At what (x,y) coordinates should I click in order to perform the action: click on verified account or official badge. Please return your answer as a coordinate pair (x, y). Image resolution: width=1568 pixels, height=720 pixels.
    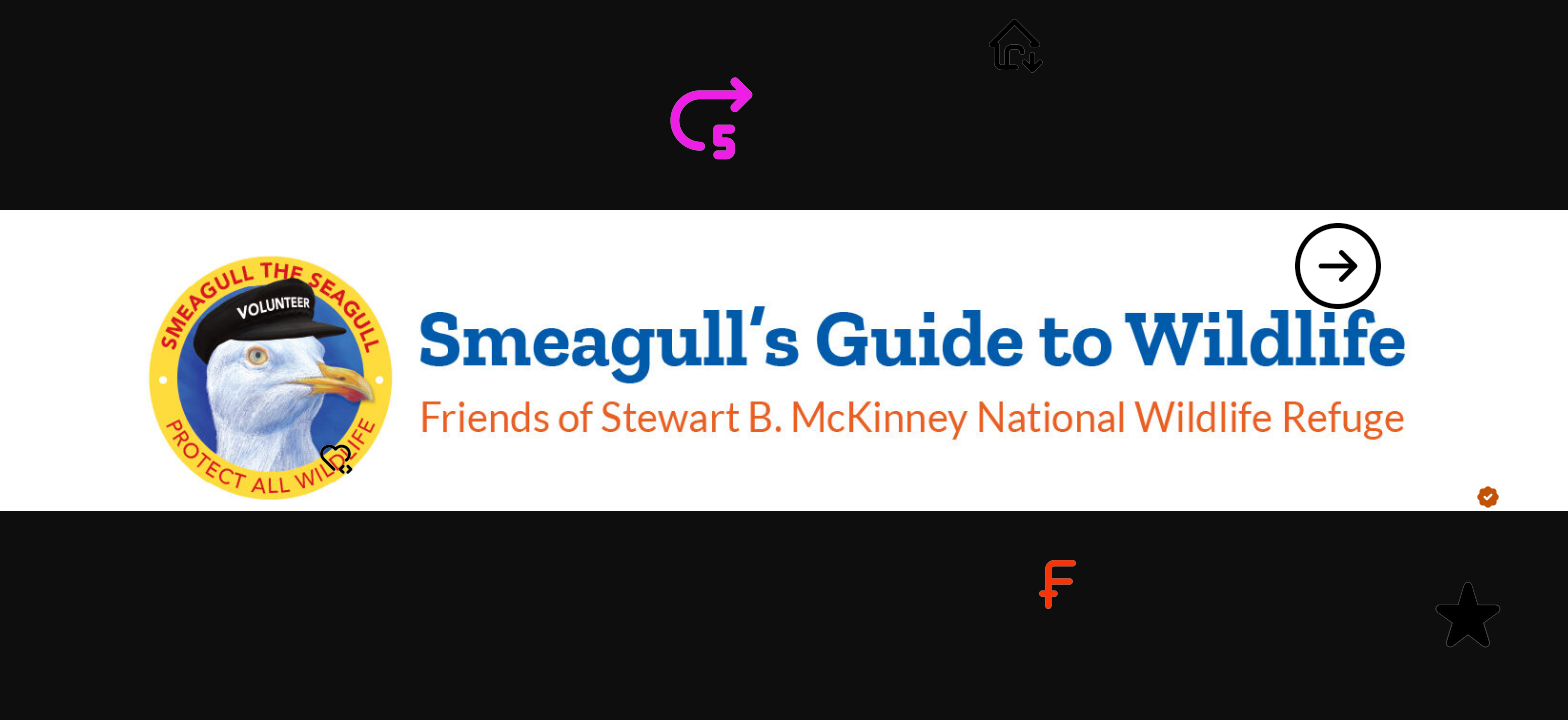
    Looking at the image, I should click on (1488, 497).